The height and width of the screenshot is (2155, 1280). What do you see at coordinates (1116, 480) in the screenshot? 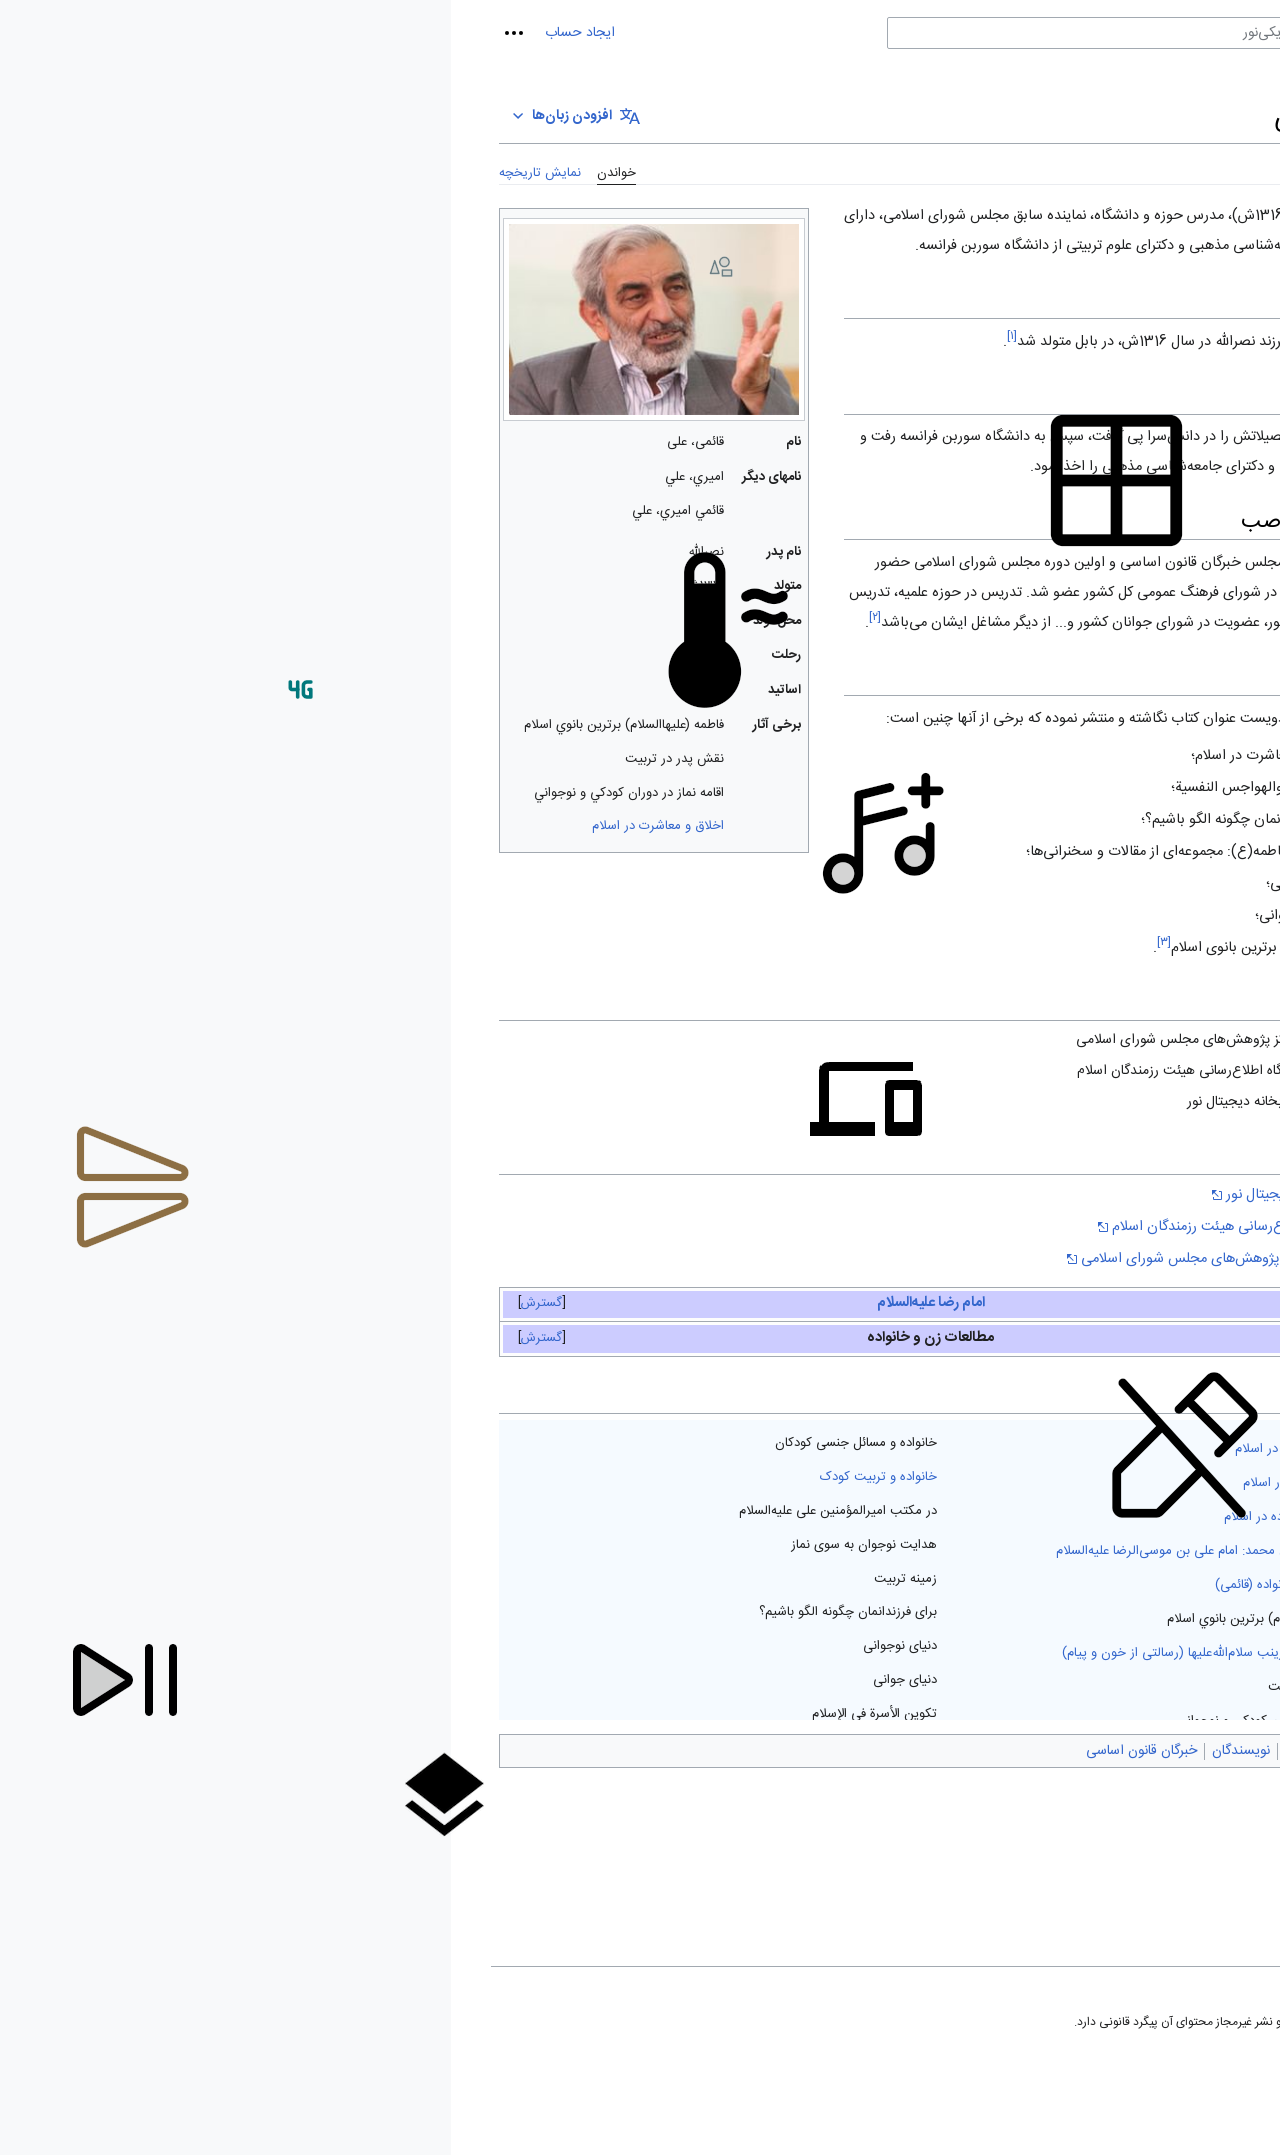
I see `view items in grid layout` at bounding box center [1116, 480].